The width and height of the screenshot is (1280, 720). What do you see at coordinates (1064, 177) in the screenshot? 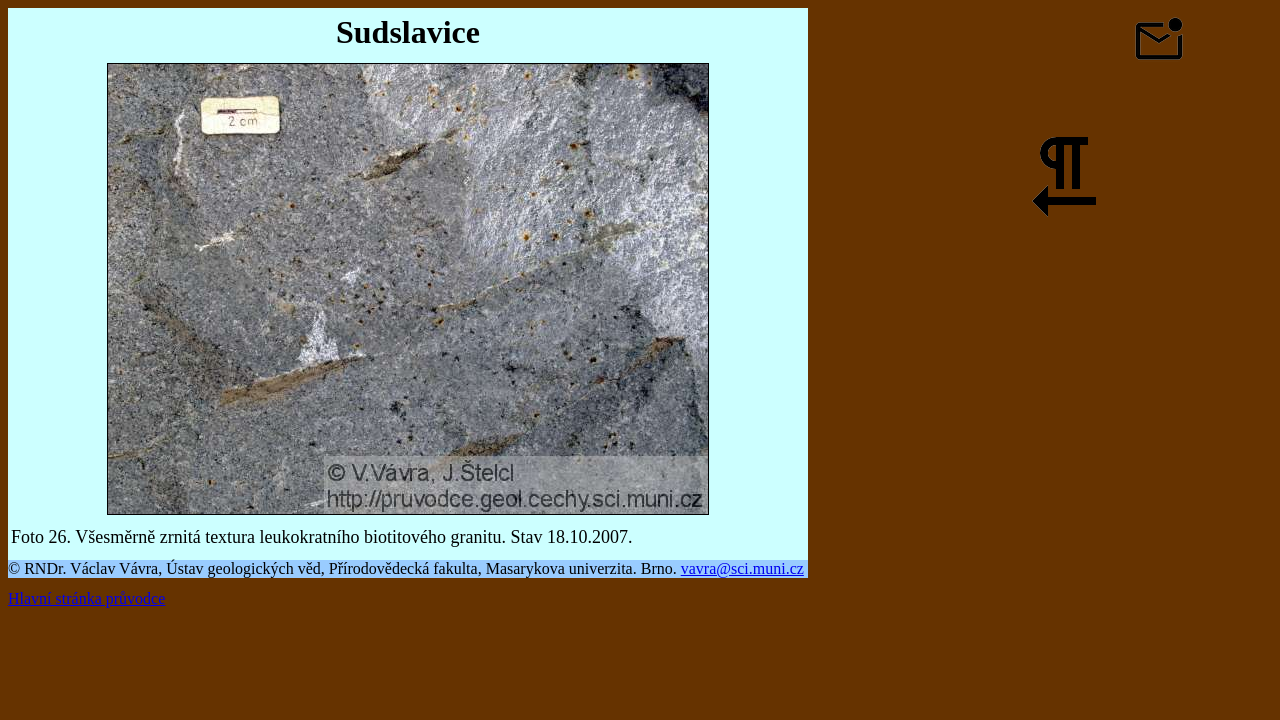
I see `switch text direction to right-to-left` at bounding box center [1064, 177].